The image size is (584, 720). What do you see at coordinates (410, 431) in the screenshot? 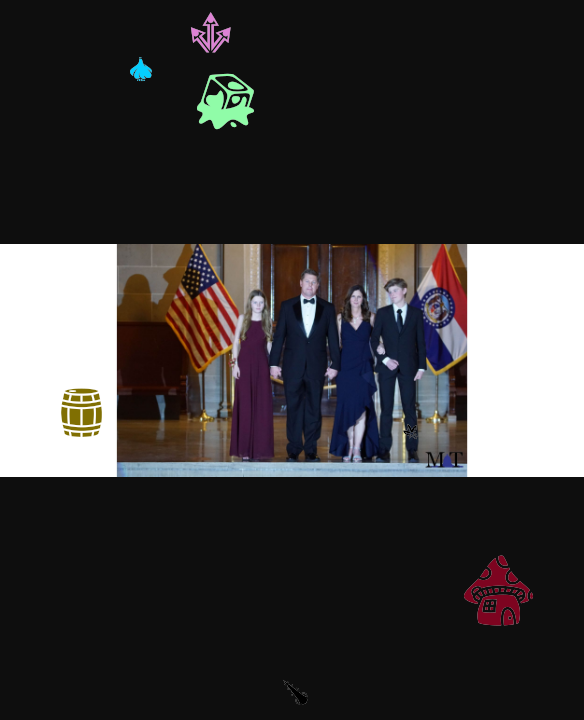
I see `represents nature or environmental content` at bounding box center [410, 431].